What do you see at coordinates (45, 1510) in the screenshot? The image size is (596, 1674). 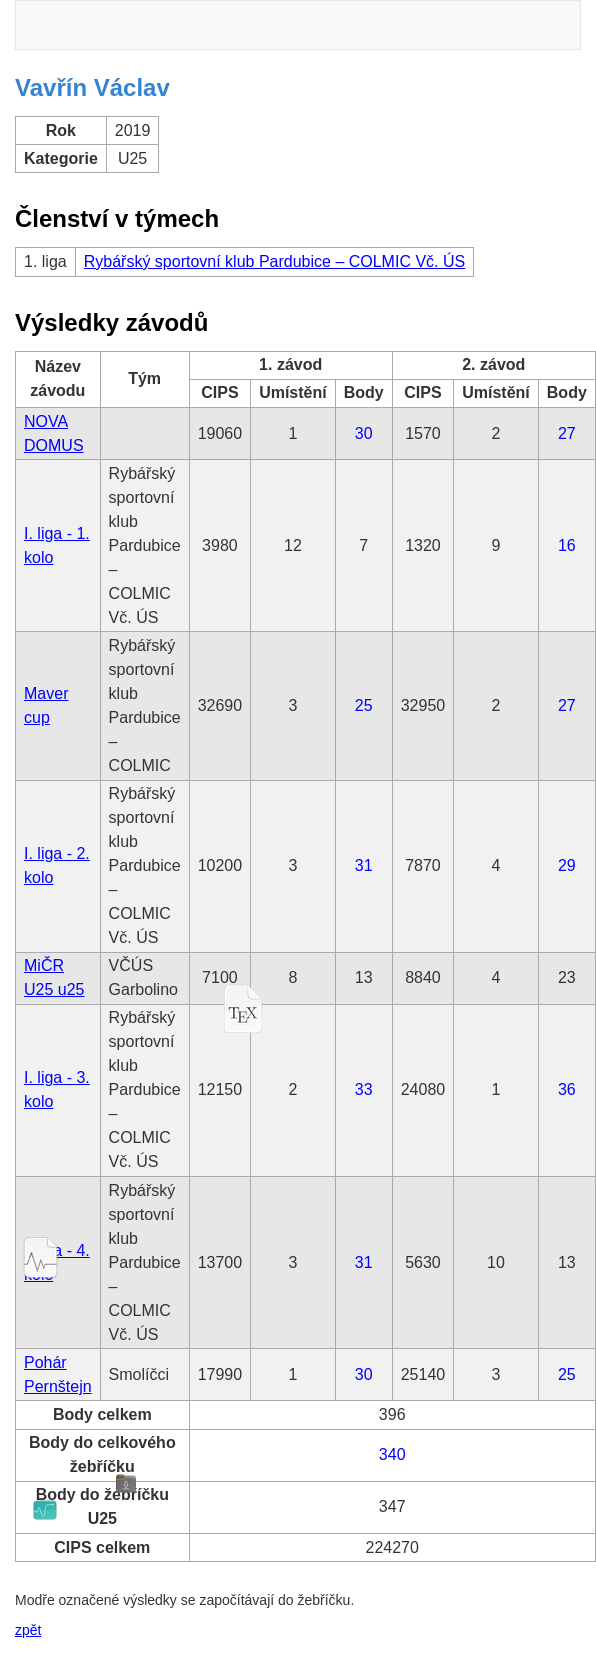 I see `open system usage monitoring app` at bounding box center [45, 1510].